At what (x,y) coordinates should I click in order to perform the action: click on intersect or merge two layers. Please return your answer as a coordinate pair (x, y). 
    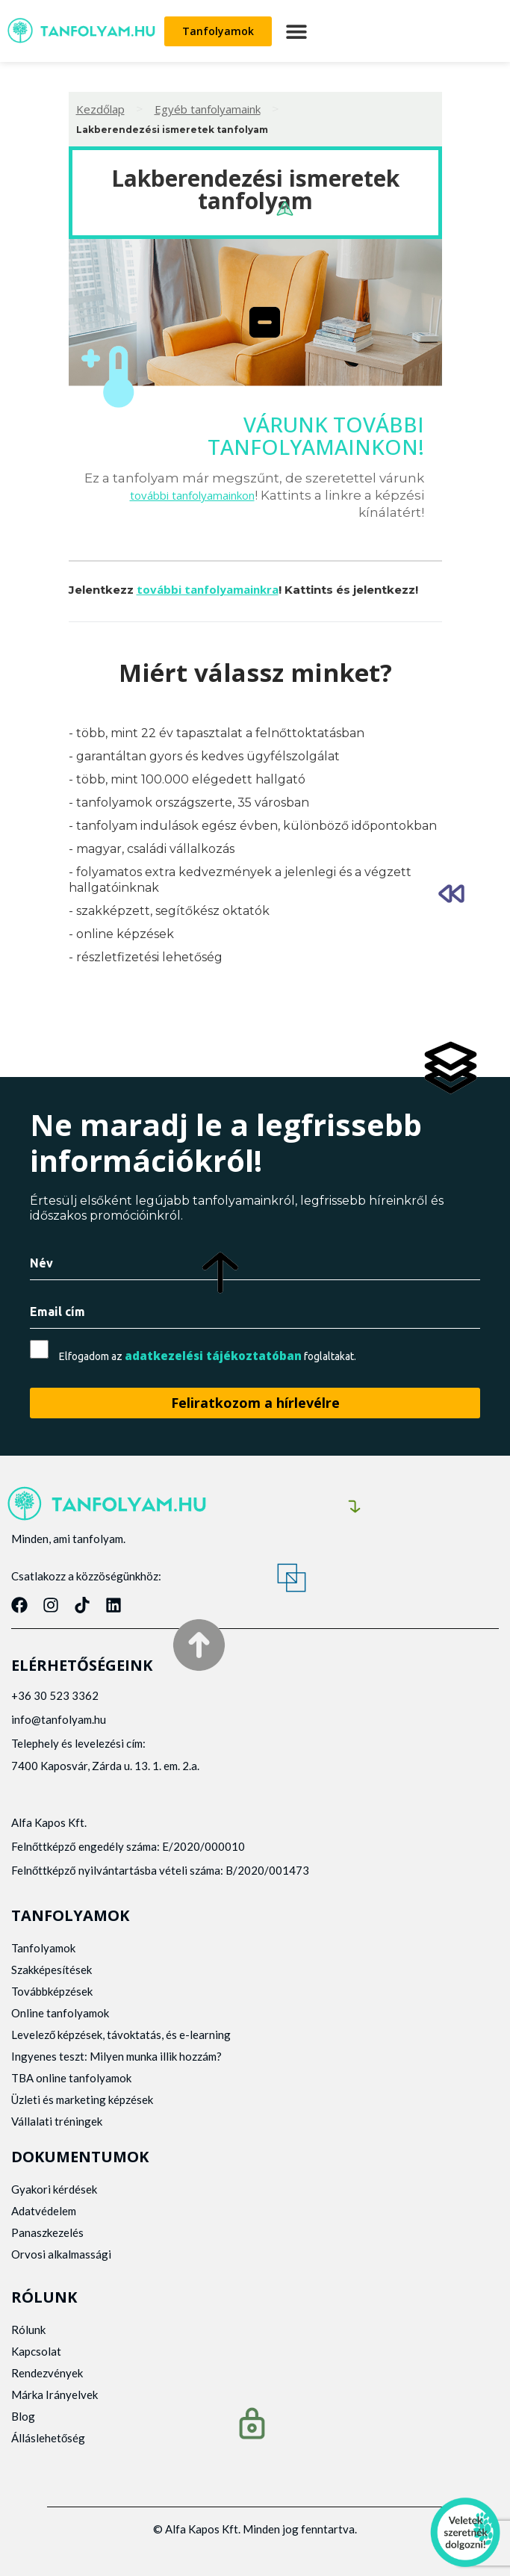
    Looking at the image, I should click on (291, 1577).